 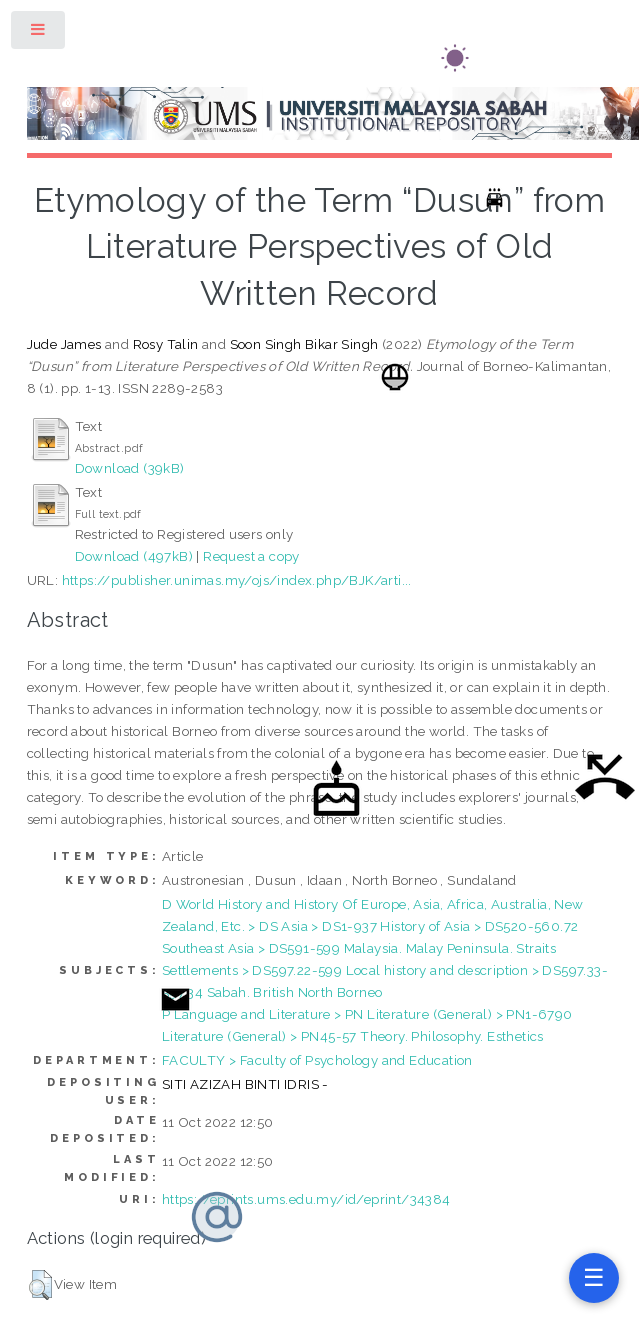 I want to click on open your email inbox, so click(x=175, y=999).